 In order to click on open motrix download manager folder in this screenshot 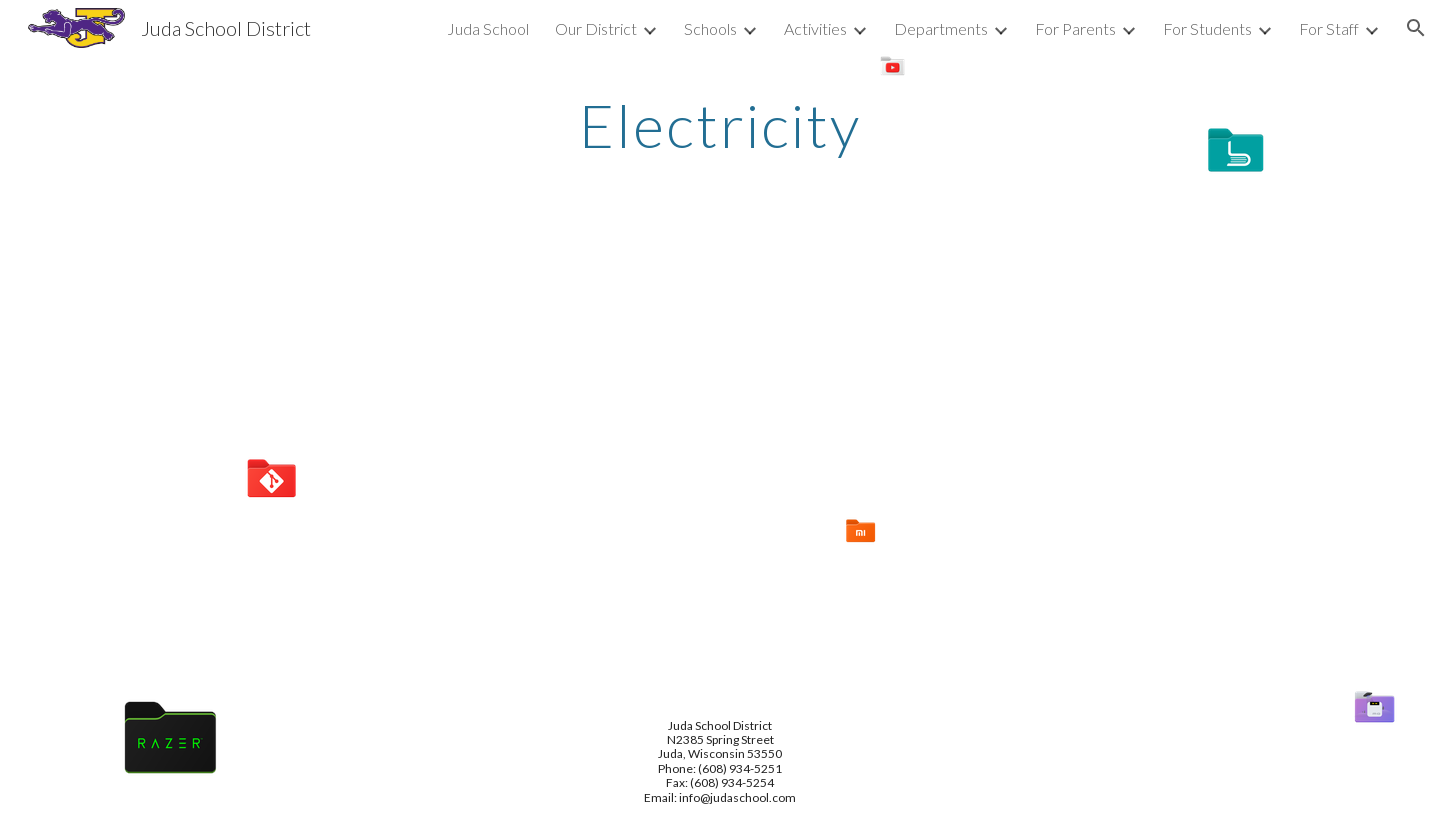, I will do `click(1374, 708)`.